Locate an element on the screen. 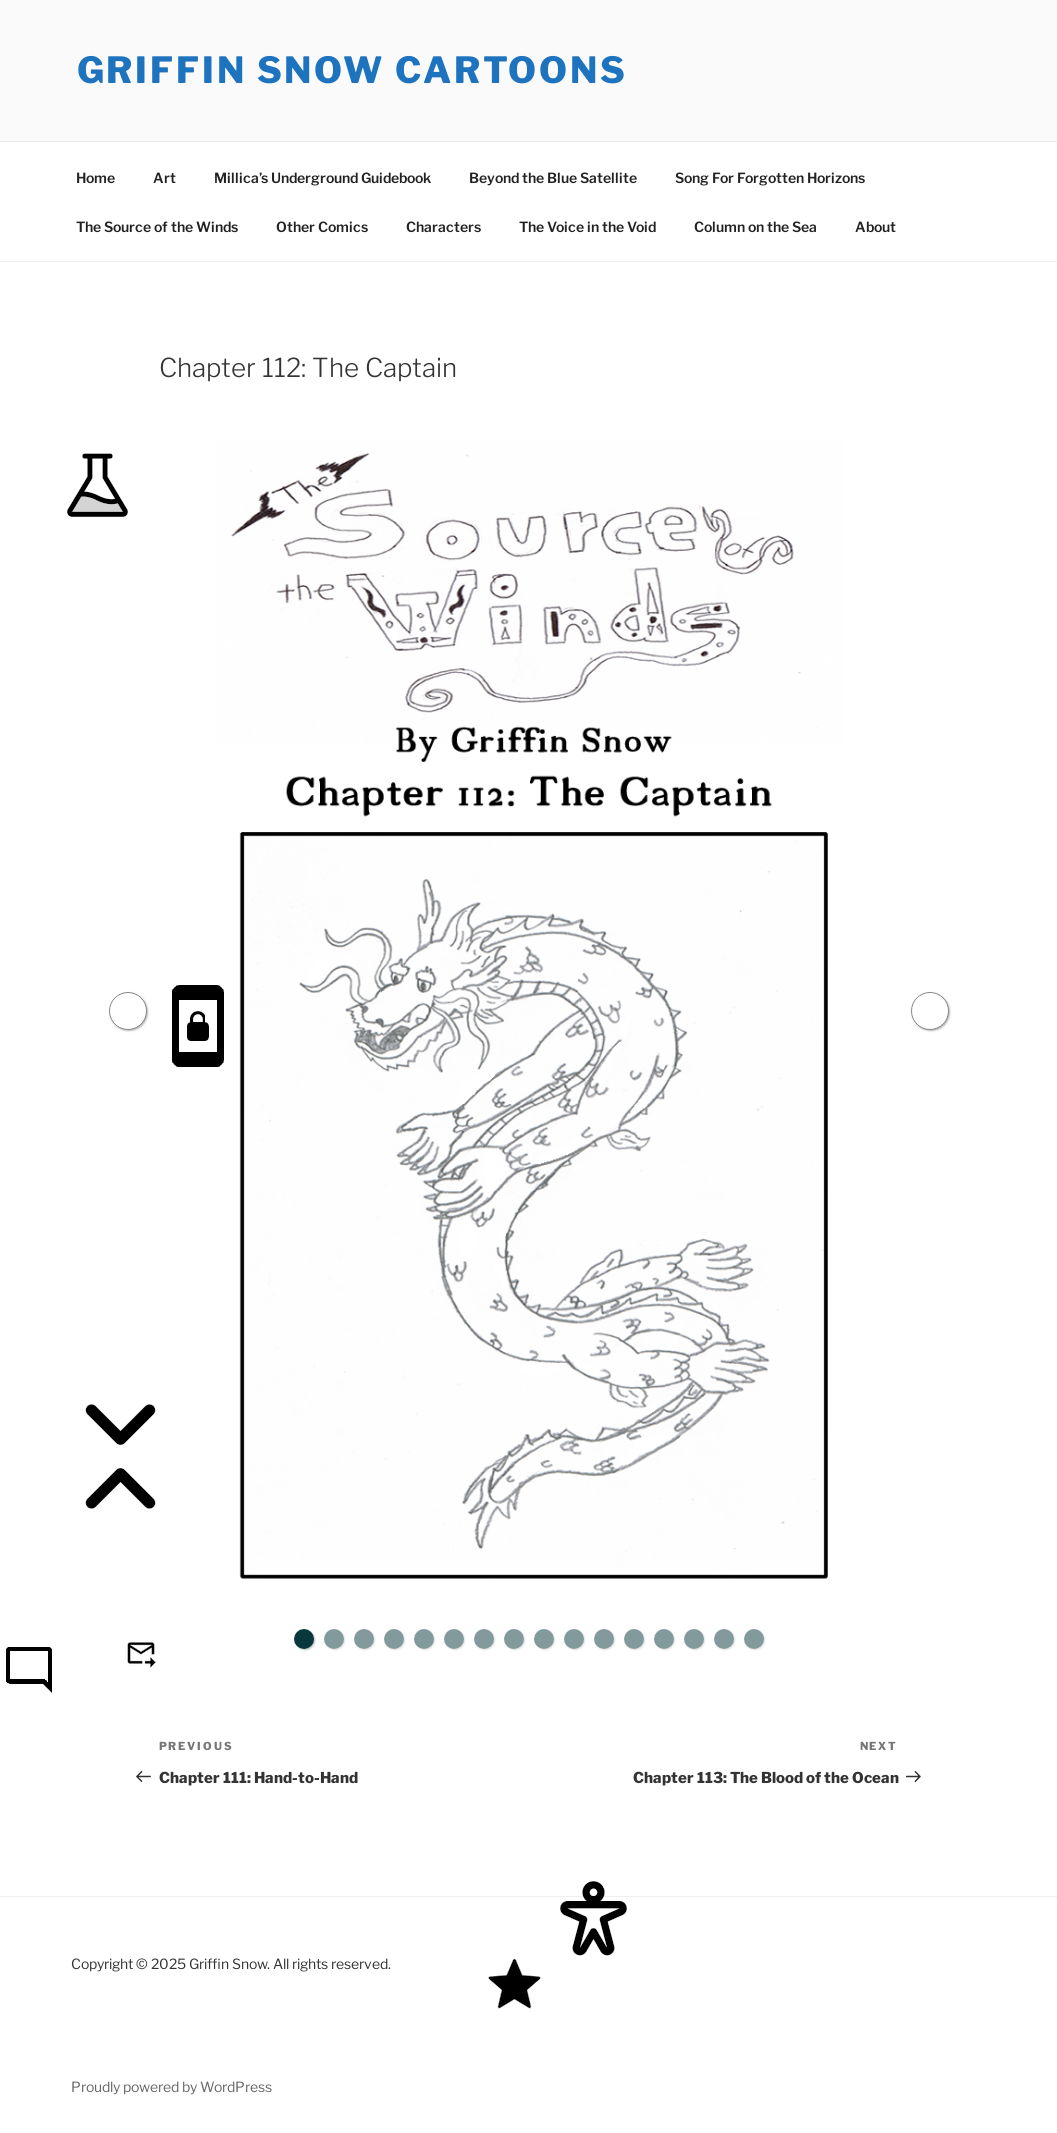  accessibility settings or features is located at coordinates (593, 1919).